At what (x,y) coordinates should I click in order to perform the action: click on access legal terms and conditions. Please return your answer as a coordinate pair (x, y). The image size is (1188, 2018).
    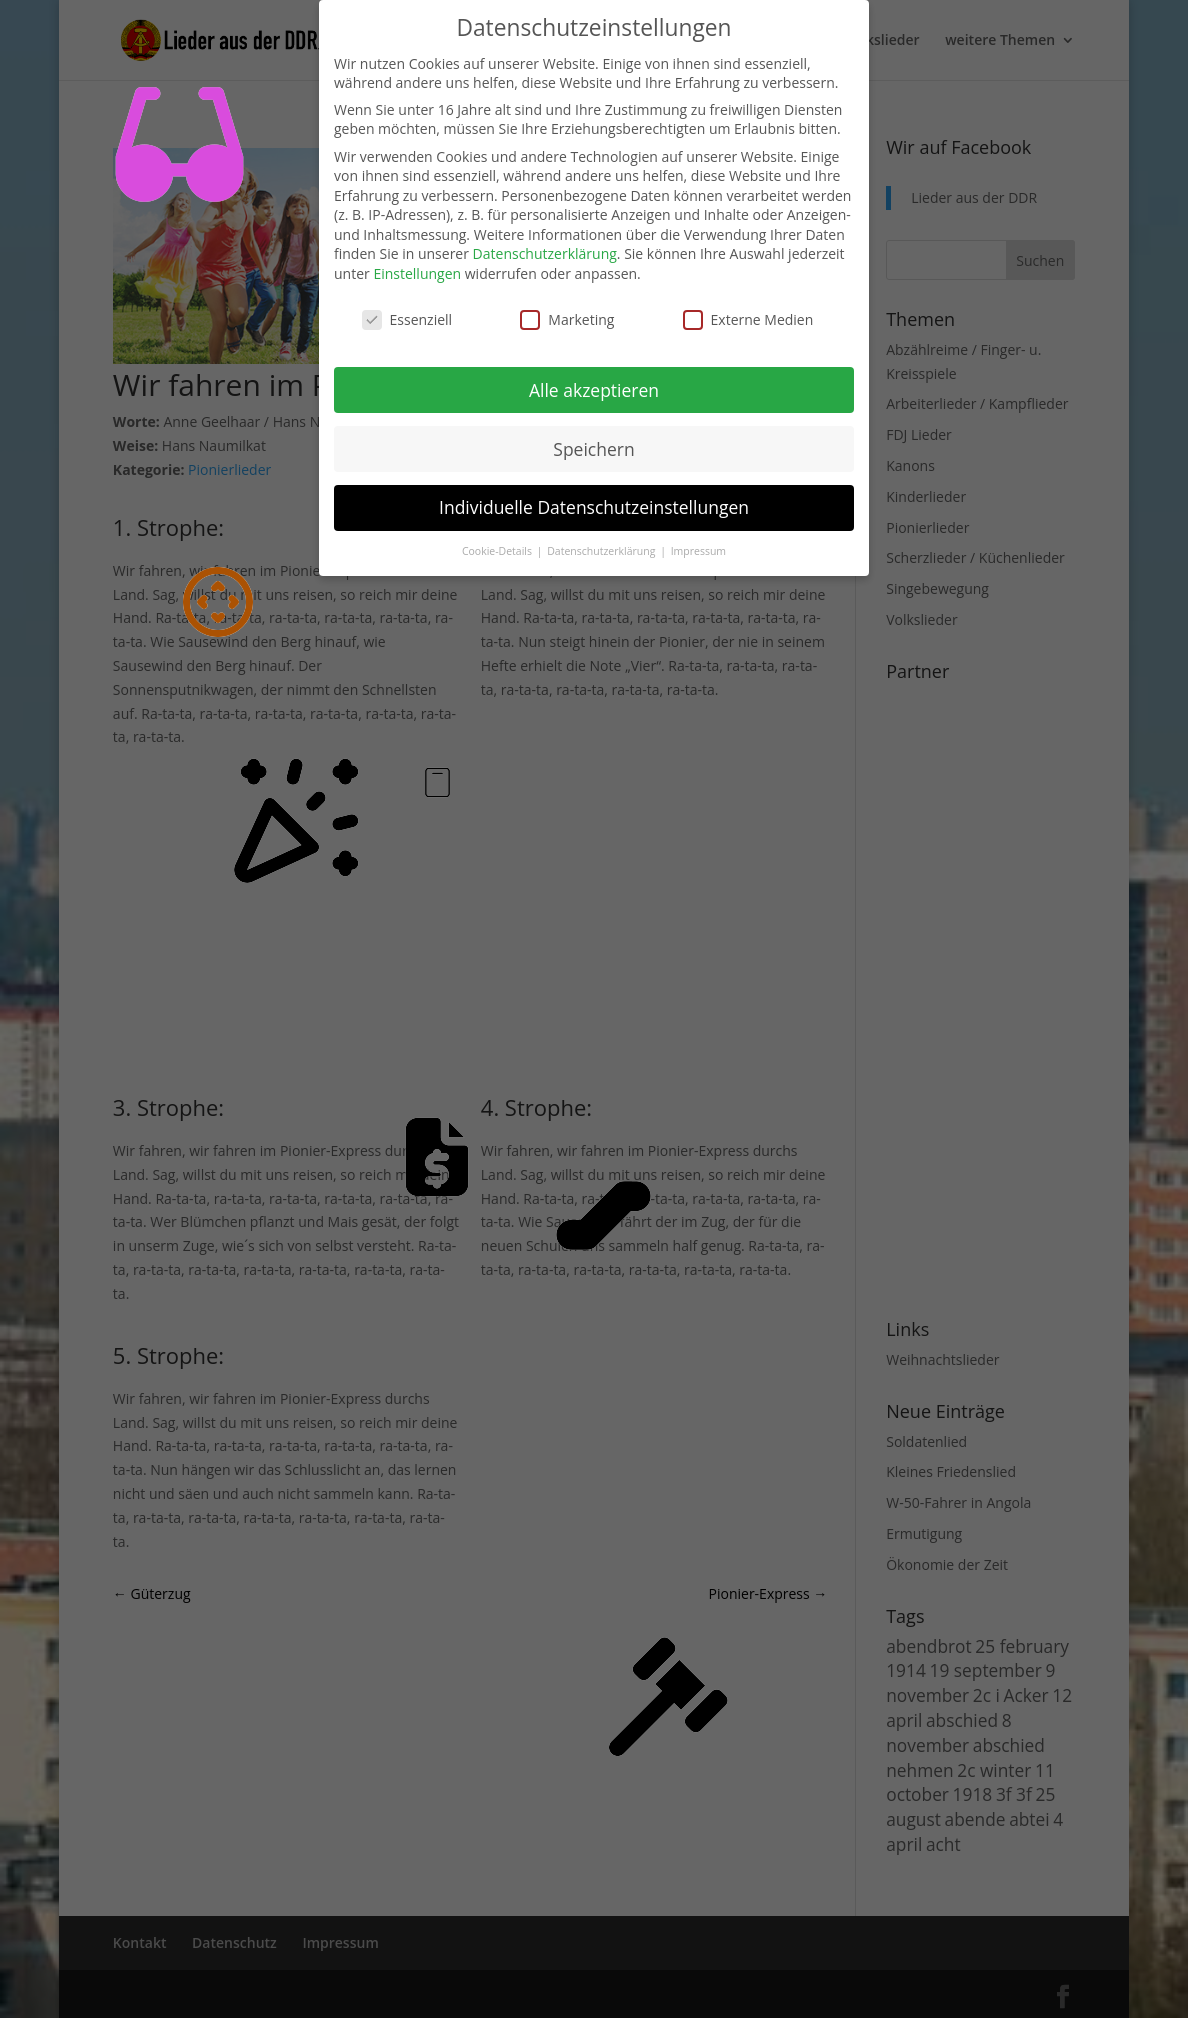
    Looking at the image, I should click on (664, 1700).